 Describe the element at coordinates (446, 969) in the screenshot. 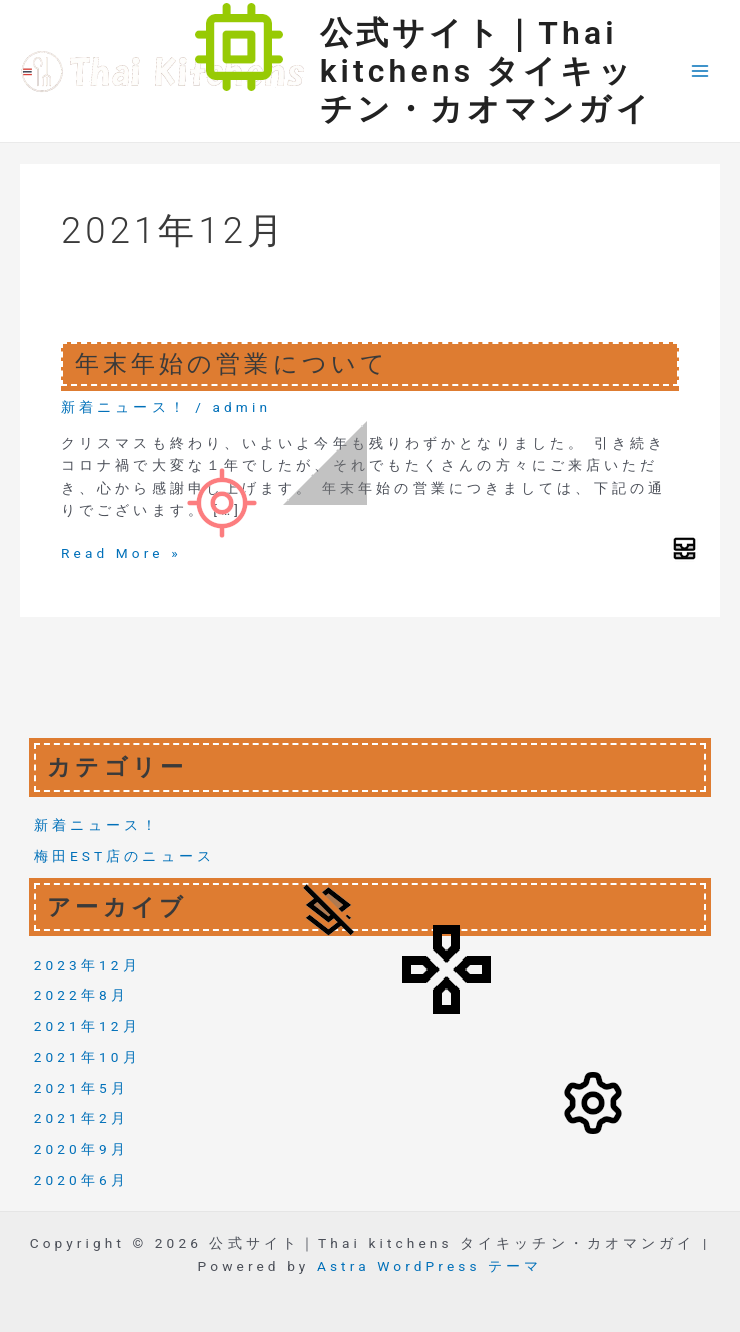

I see `open games or gaming section` at that location.